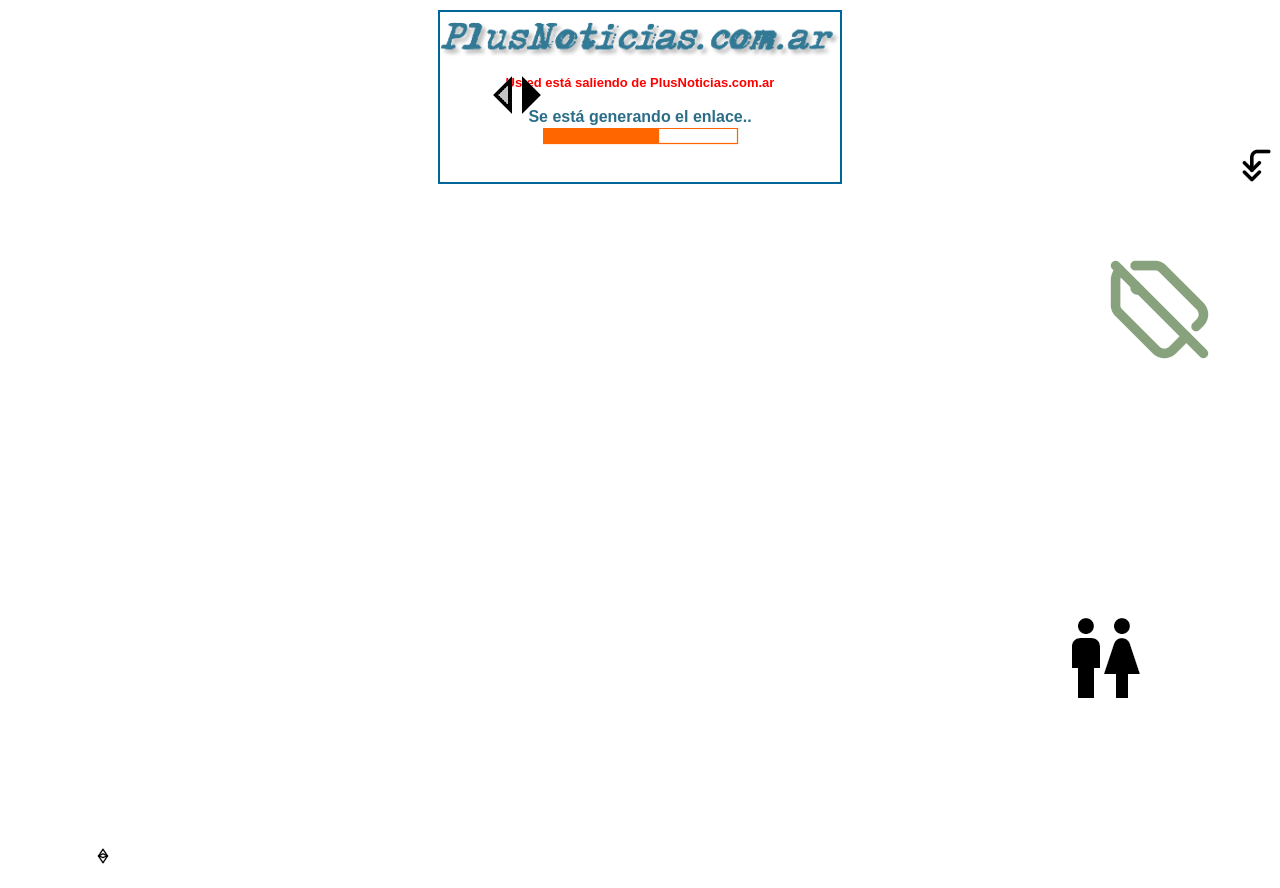  I want to click on remove a tag or label, so click(1159, 309).